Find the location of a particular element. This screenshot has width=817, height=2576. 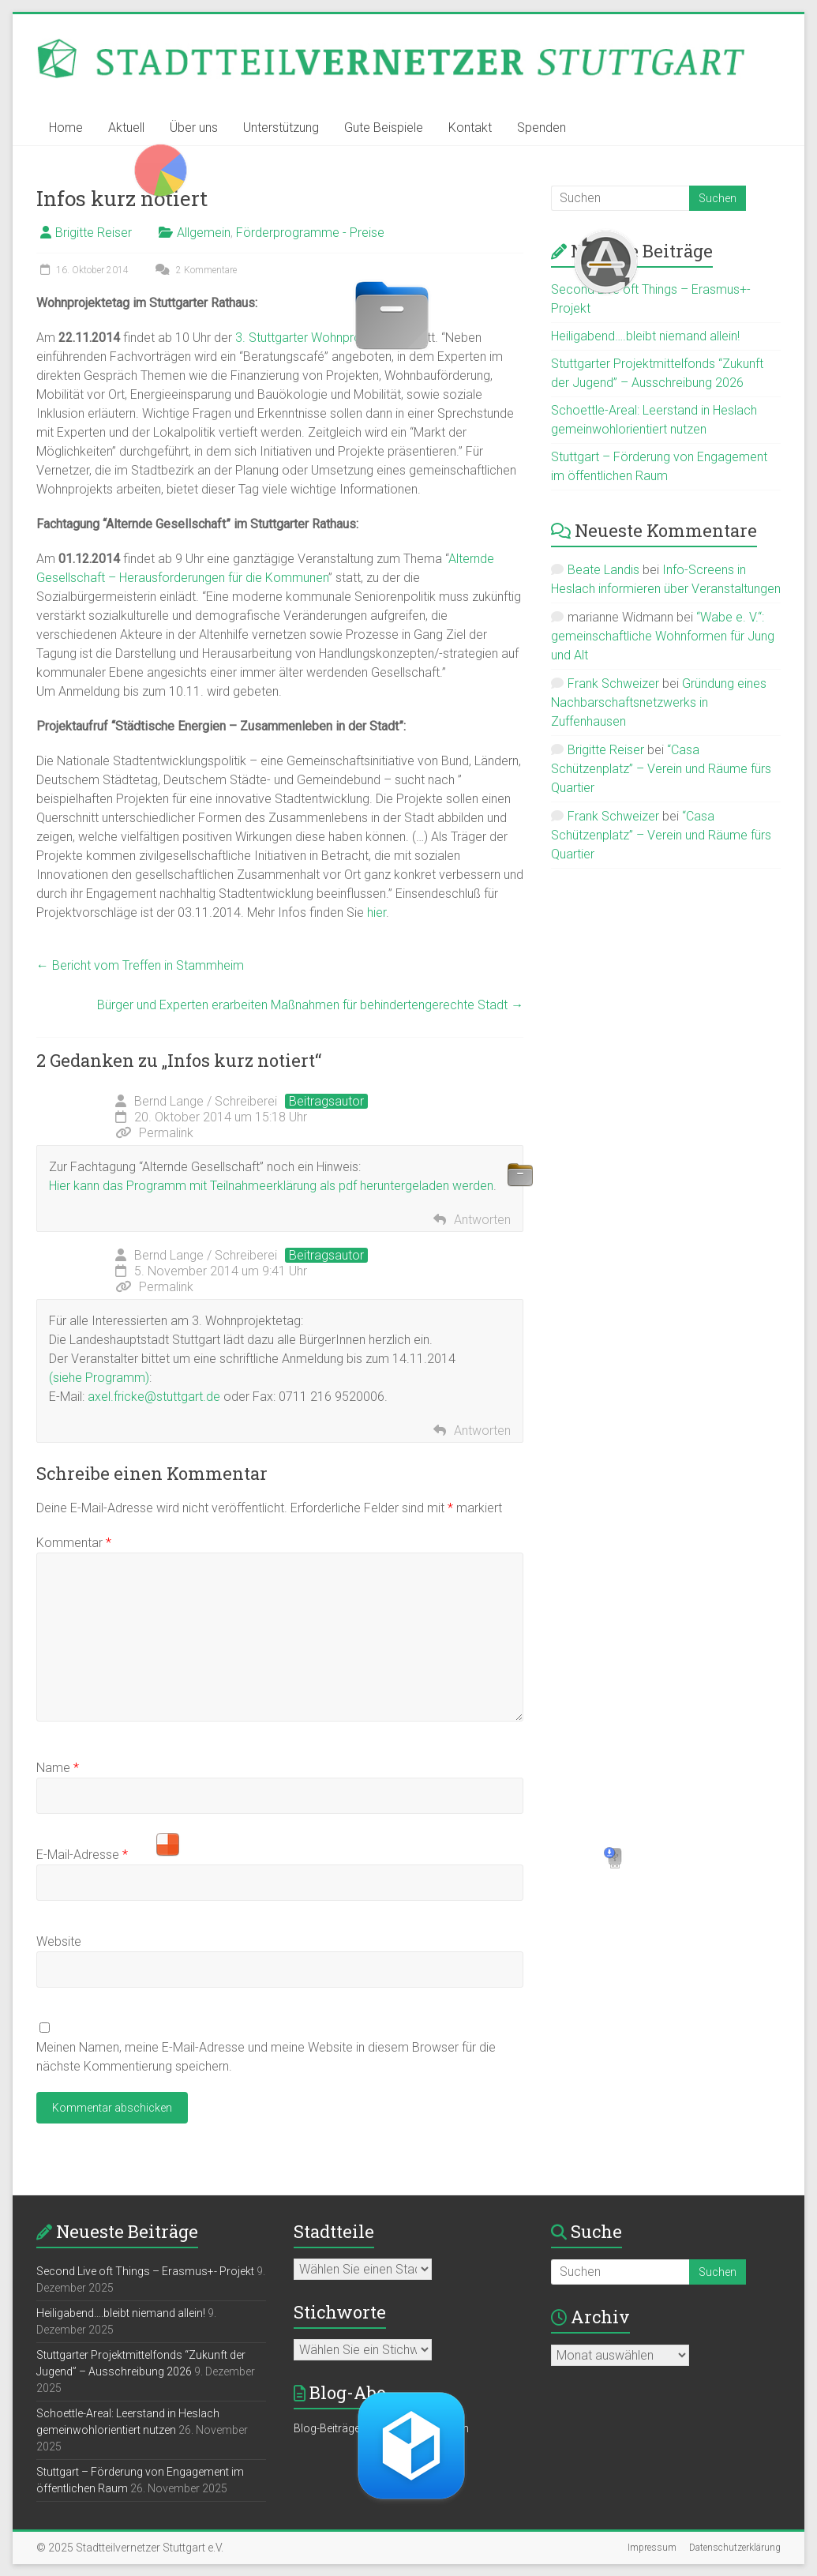

create a bootable USB drive is located at coordinates (615, 1858).